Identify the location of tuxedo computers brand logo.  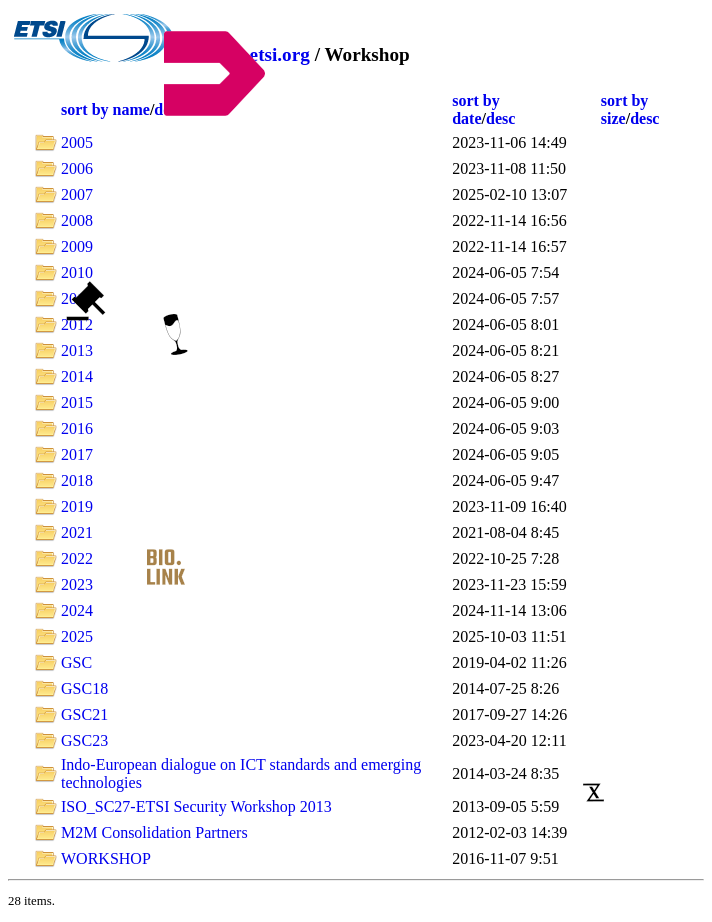
(593, 792).